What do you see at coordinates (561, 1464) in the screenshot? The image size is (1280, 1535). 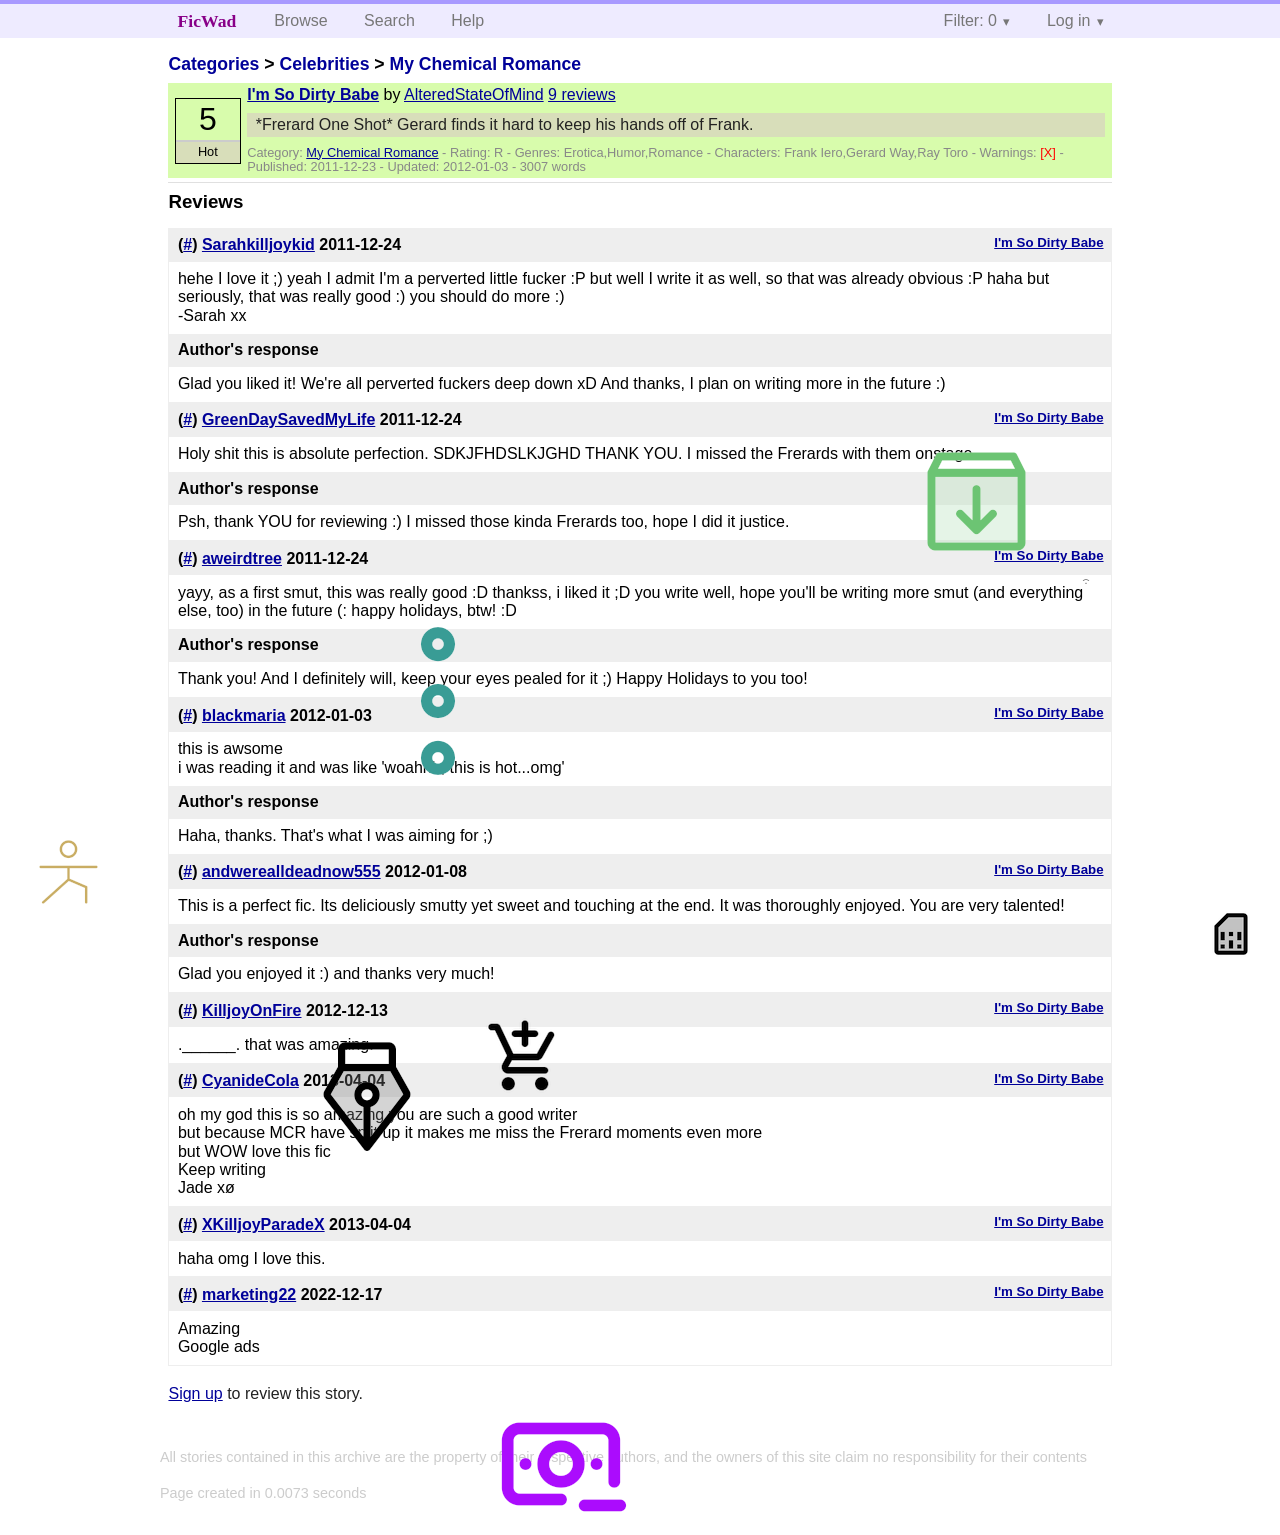 I see `subtract funds or reduce balance` at bounding box center [561, 1464].